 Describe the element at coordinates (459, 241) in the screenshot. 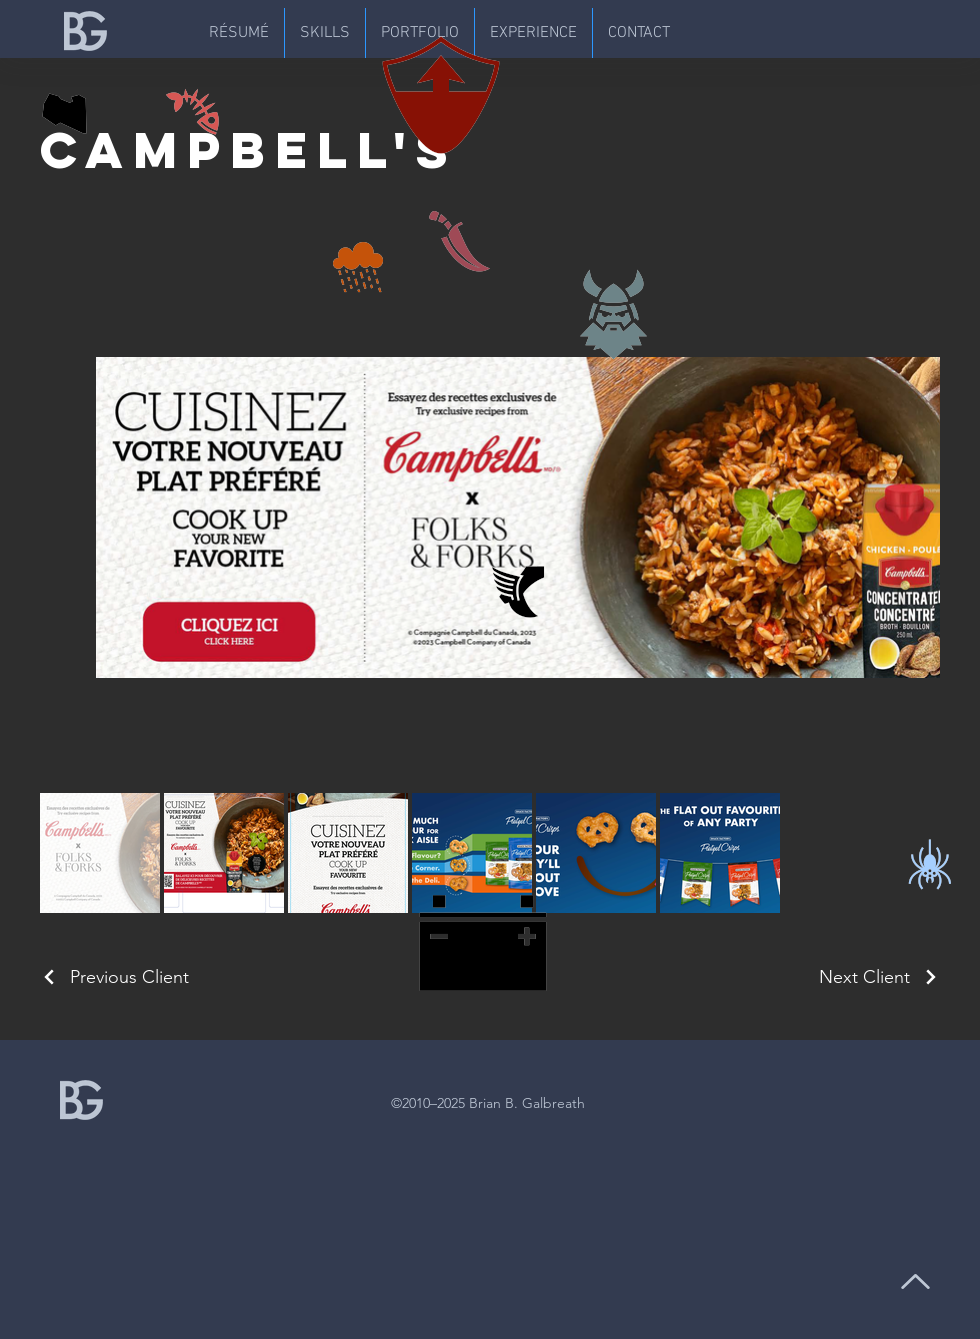

I see `equip a dagger or knife weapon` at that location.